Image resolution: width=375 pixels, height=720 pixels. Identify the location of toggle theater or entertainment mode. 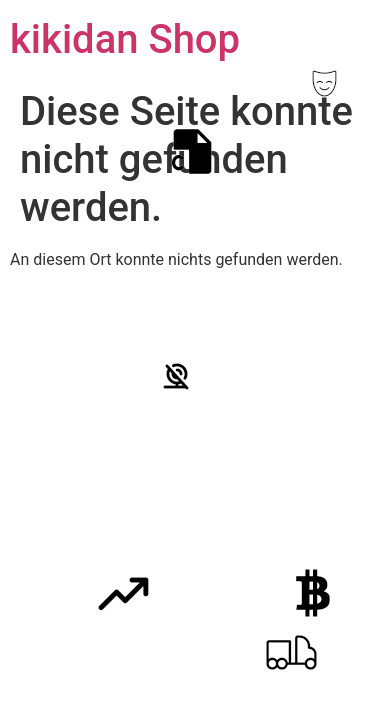
(324, 82).